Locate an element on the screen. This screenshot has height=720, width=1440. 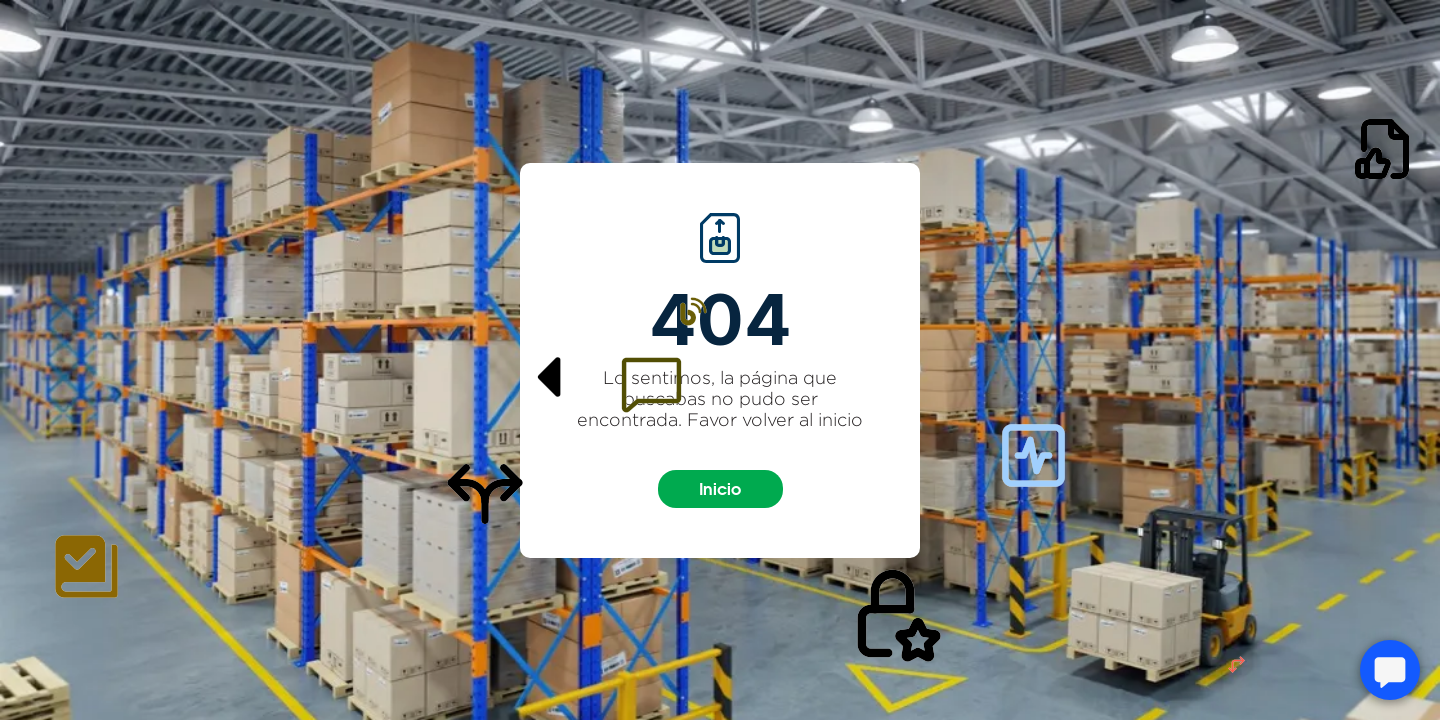
view server rules channel is located at coordinates (86, 566).